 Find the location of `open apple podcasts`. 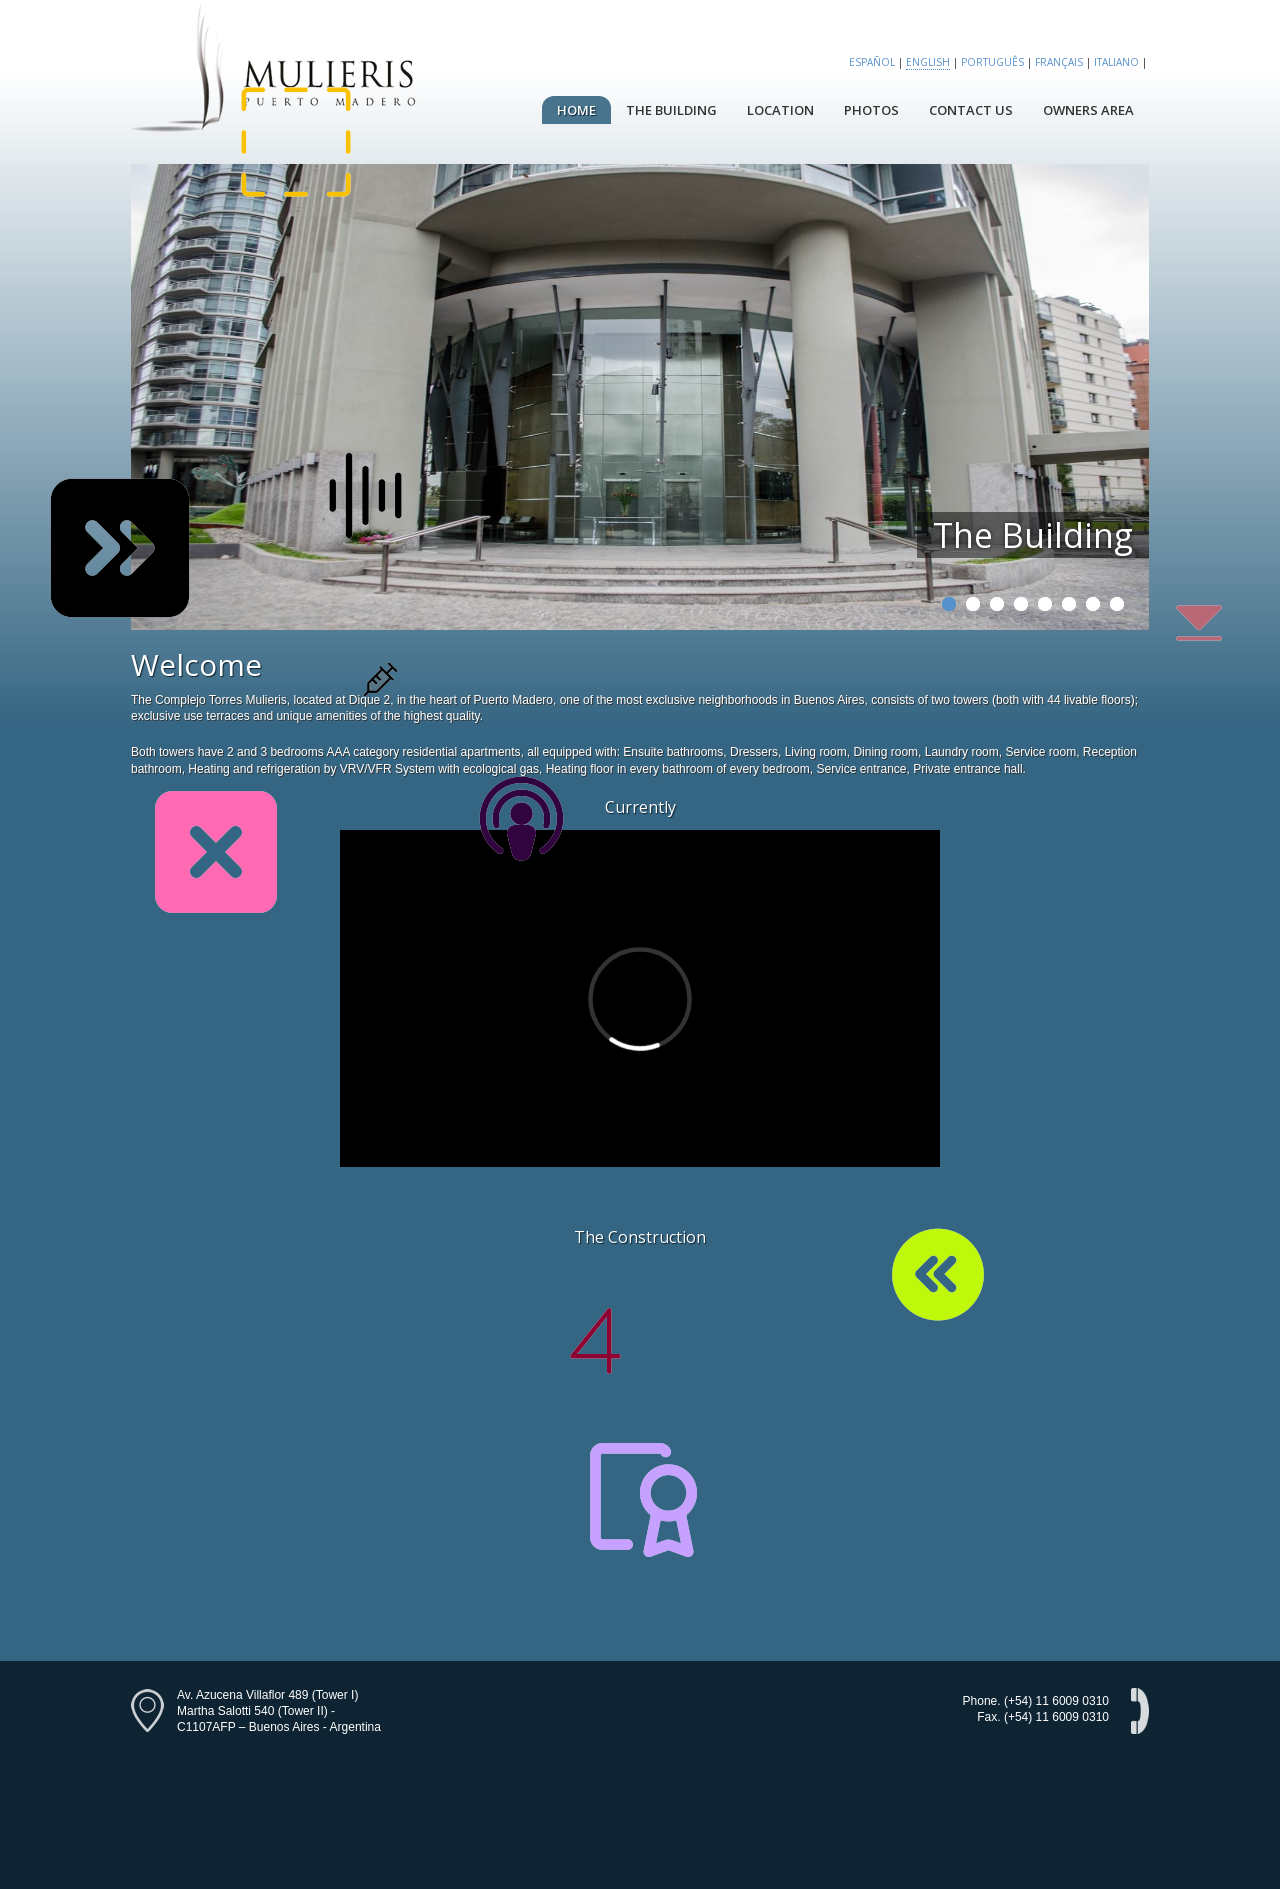

open apple podcasts is located at coordinates (521, 818).